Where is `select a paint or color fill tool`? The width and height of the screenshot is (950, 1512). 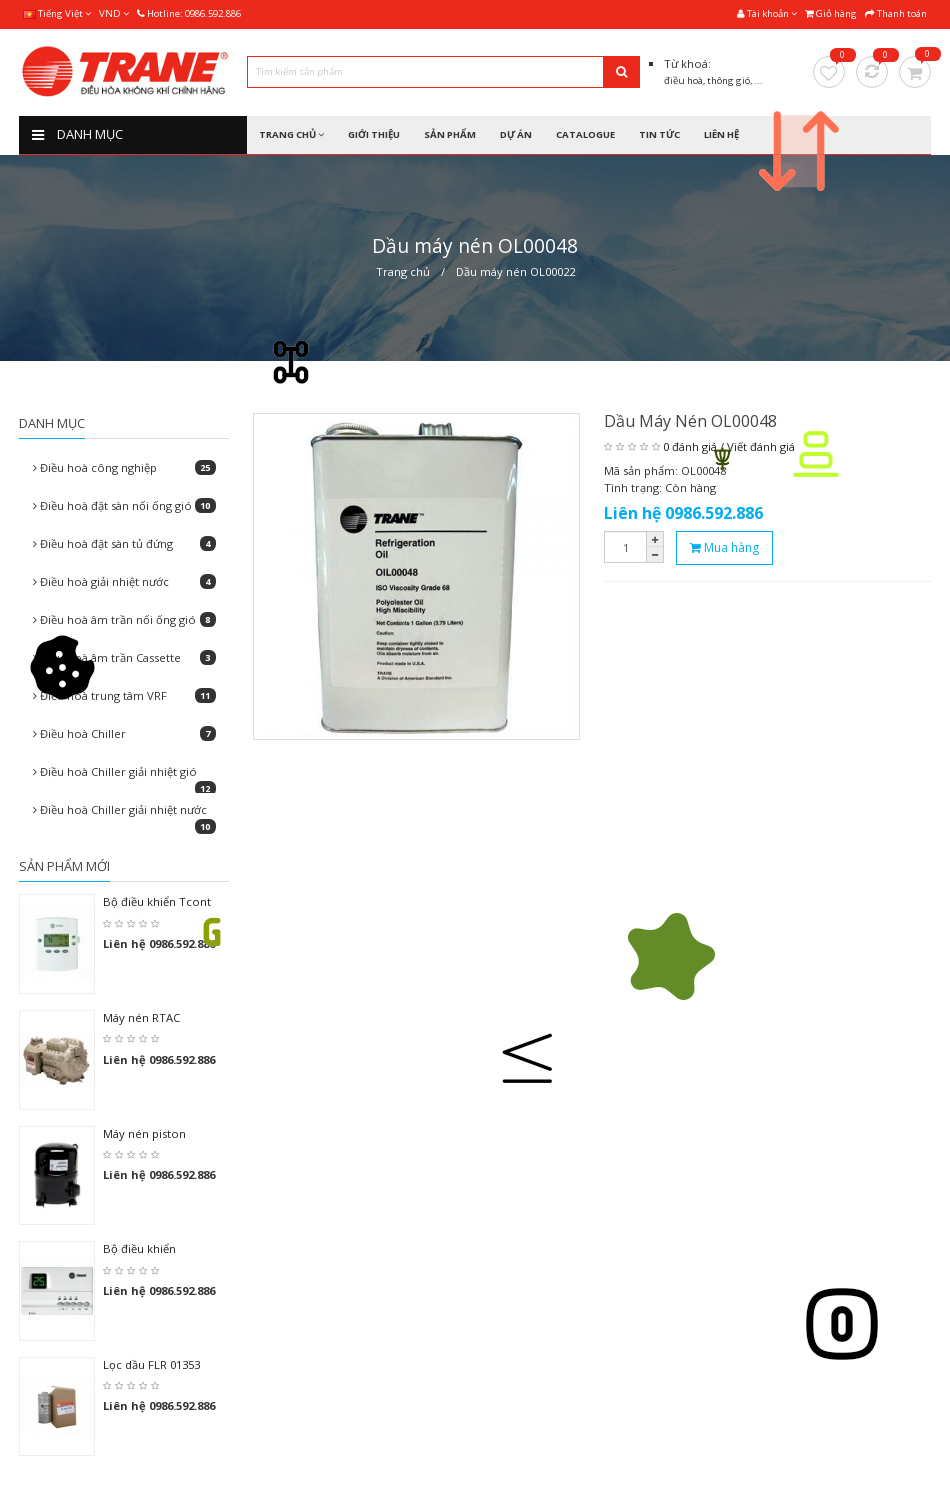 select a paint or color fill tool is located at coordinates (671, 956).